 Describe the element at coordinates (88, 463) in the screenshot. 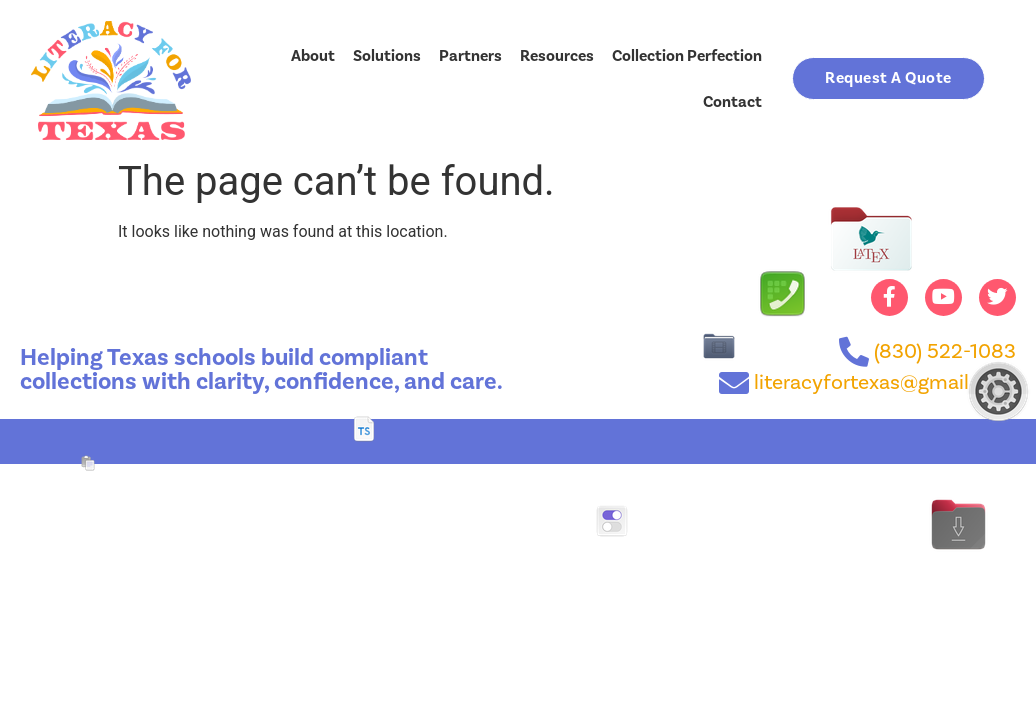

I see `paste copied content from clipboard` at that location.